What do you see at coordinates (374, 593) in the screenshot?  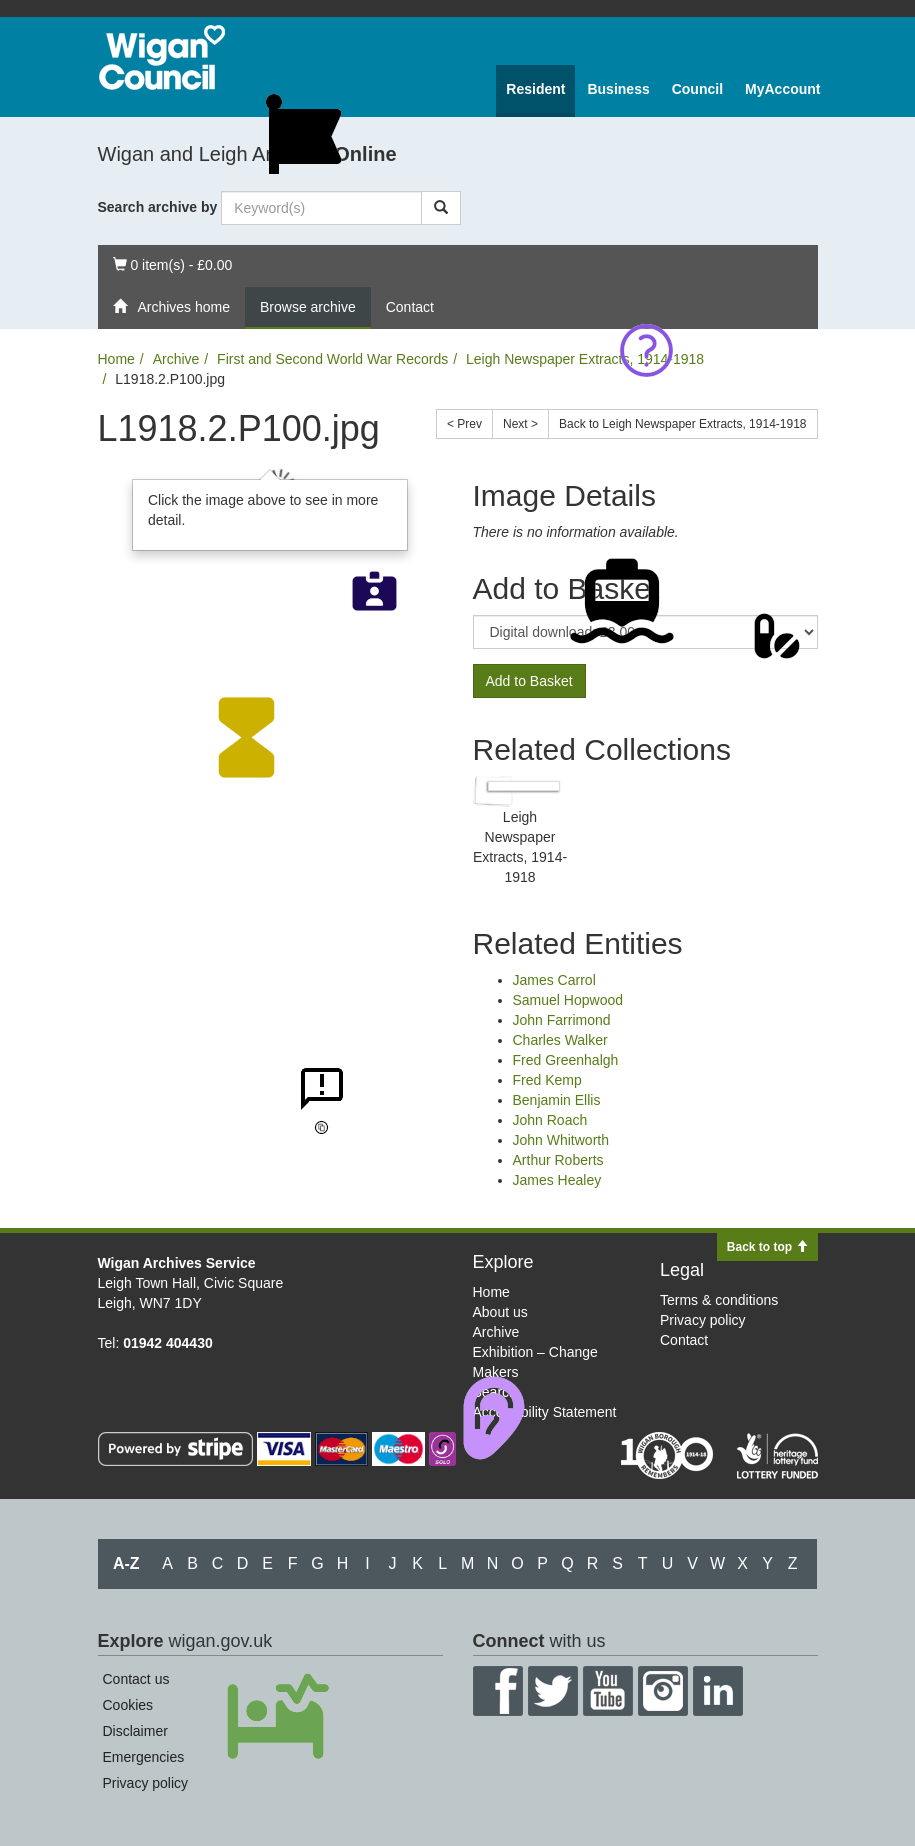 I see `view your employee or member ID badge` at bounding box center [374, 593].